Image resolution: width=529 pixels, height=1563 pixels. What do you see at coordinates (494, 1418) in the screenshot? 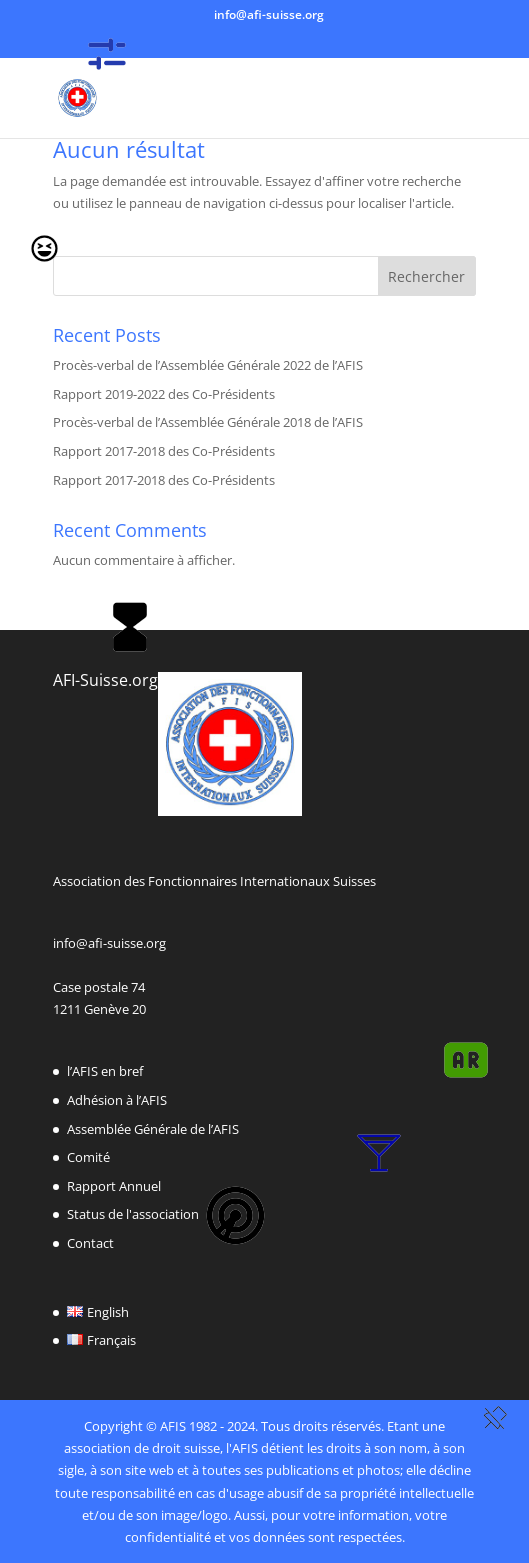
I see `unpin an item from its current location` at bounding box center [494, 1418].